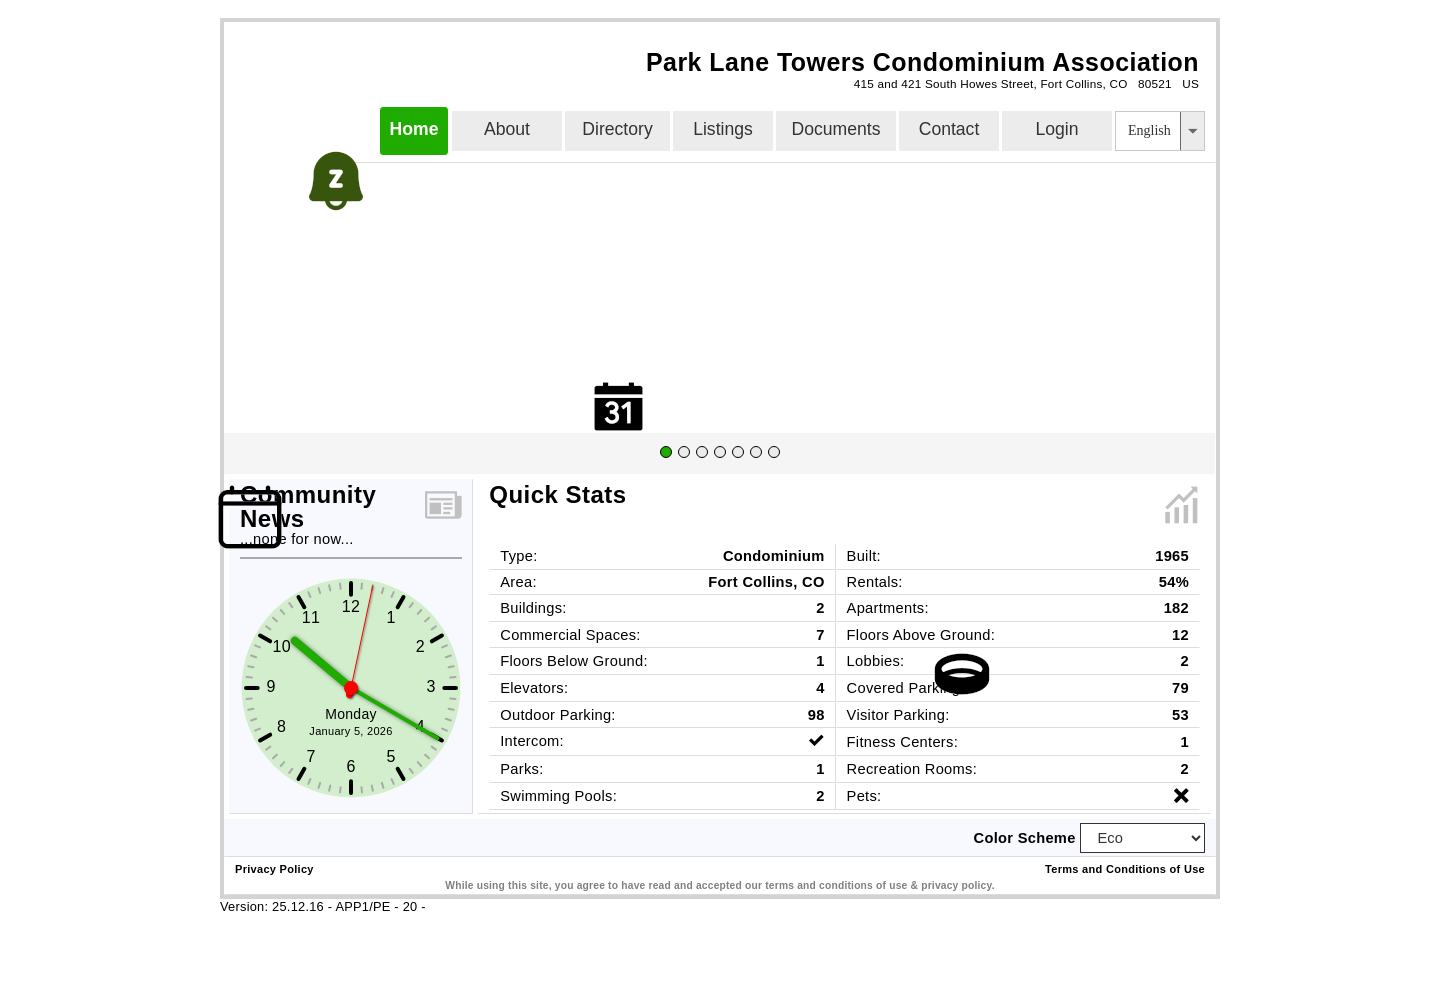 The image size is (1440, 994). I want to click on view empty calendar or schedule, so click(250, 517).